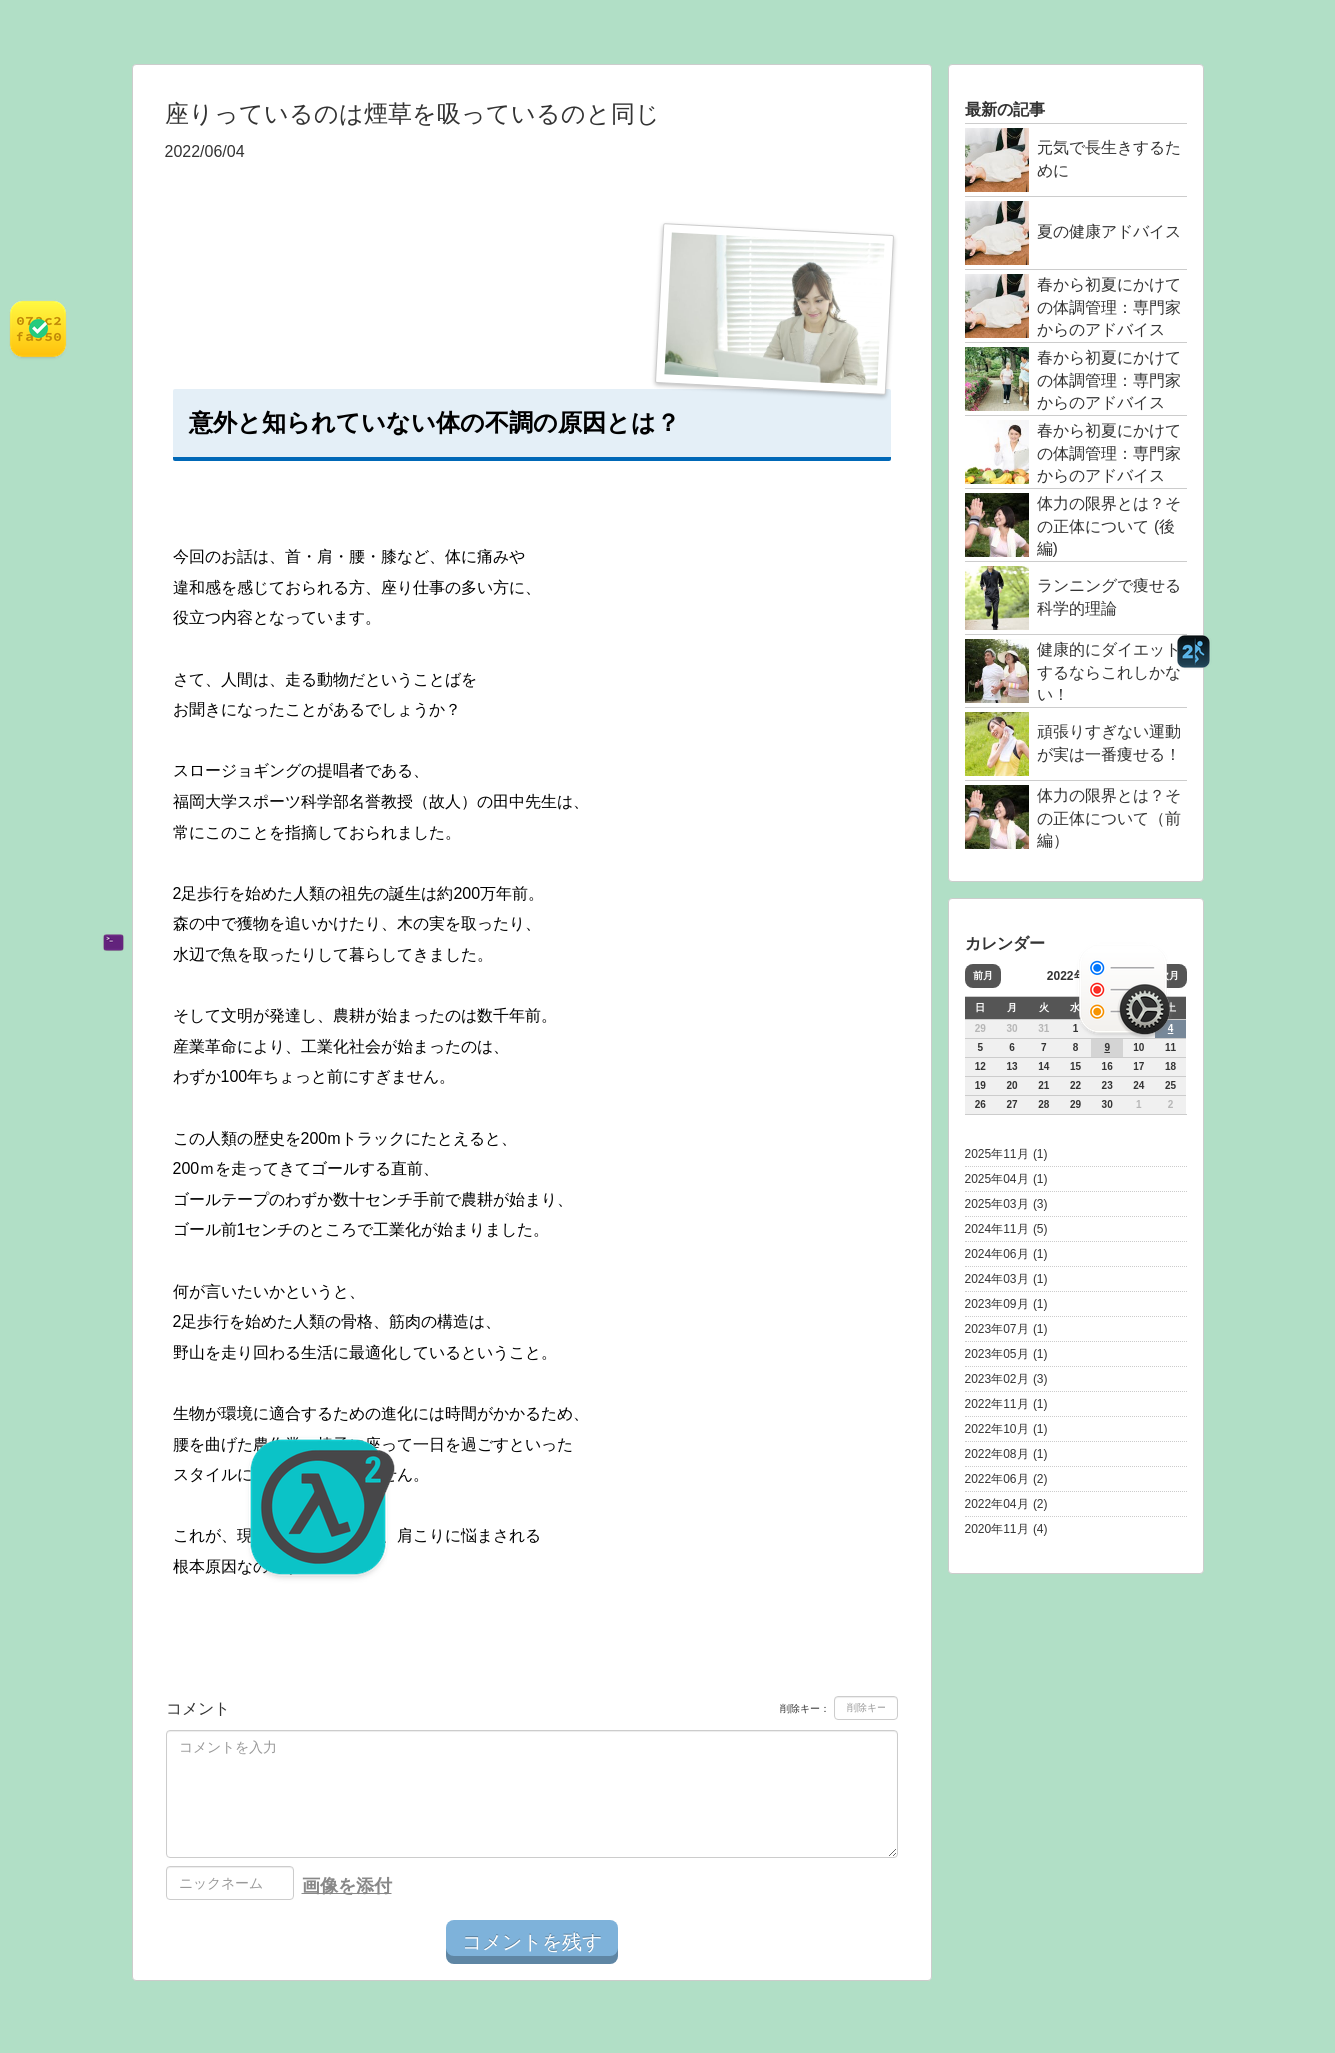 Image resolution: width=1335 pixels, height=2053 pixels. What do you see at coordinates (113, 942) in the screenshot?
I see `open root terminal with administrator privileges` at bounding box center [113, 942].